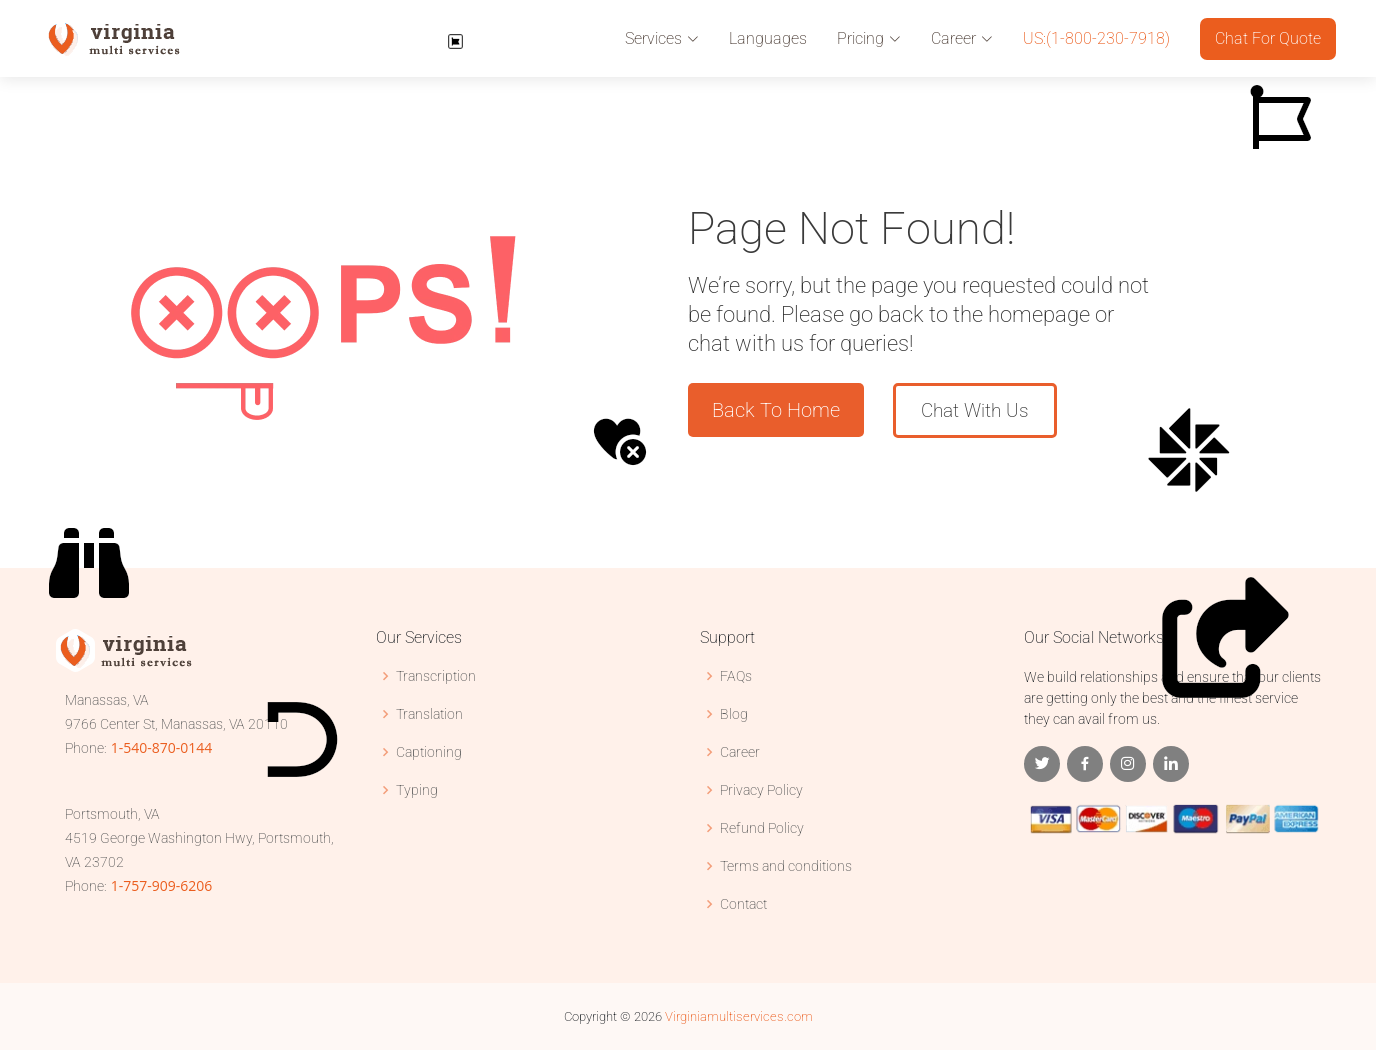 This screenshot has width=1376, height=1052. I want to click on font awesome brand logo, so click(1281, 117).